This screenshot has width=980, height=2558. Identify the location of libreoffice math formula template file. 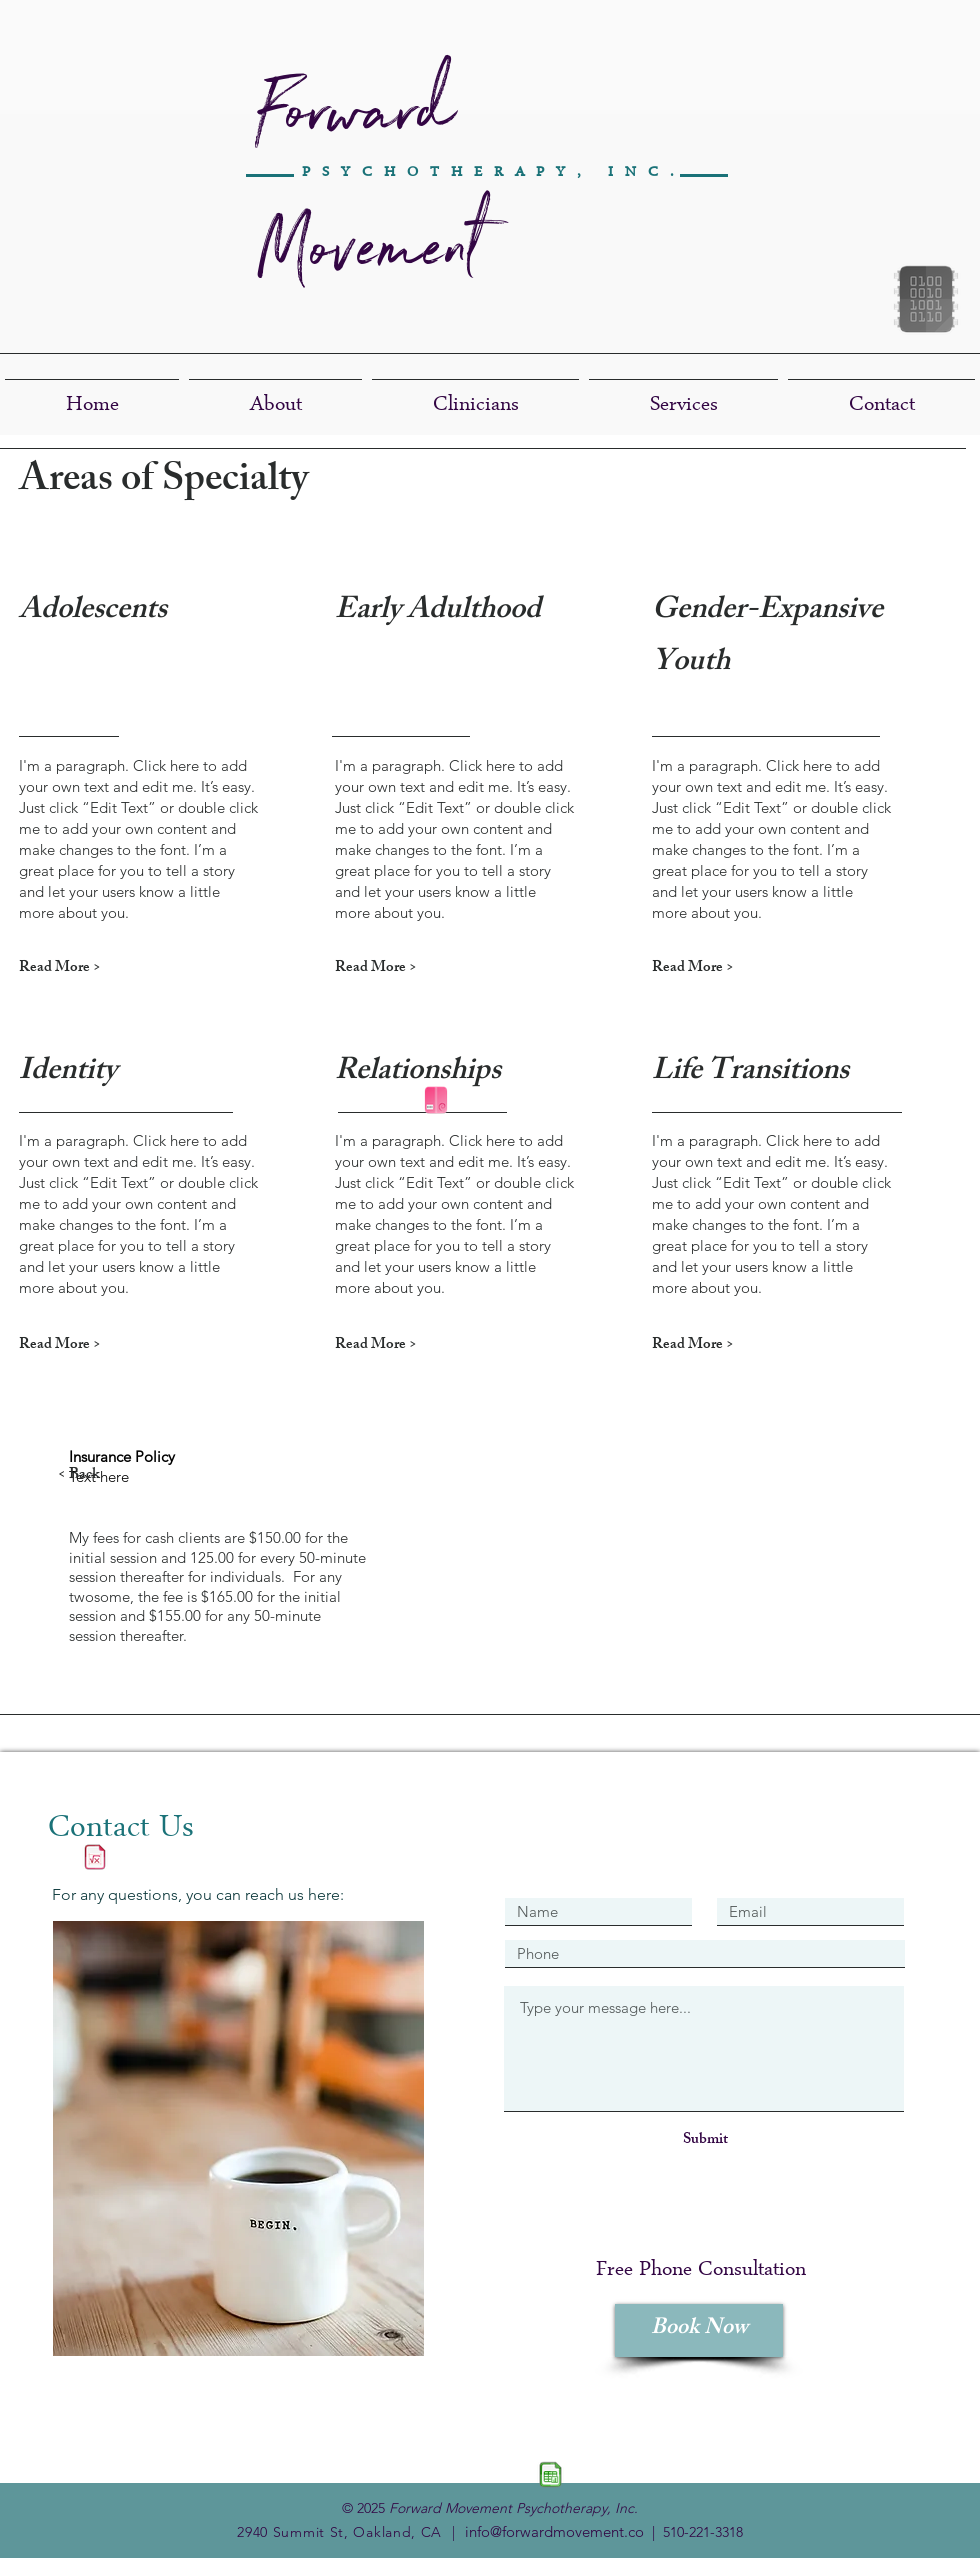
(95, 1857).